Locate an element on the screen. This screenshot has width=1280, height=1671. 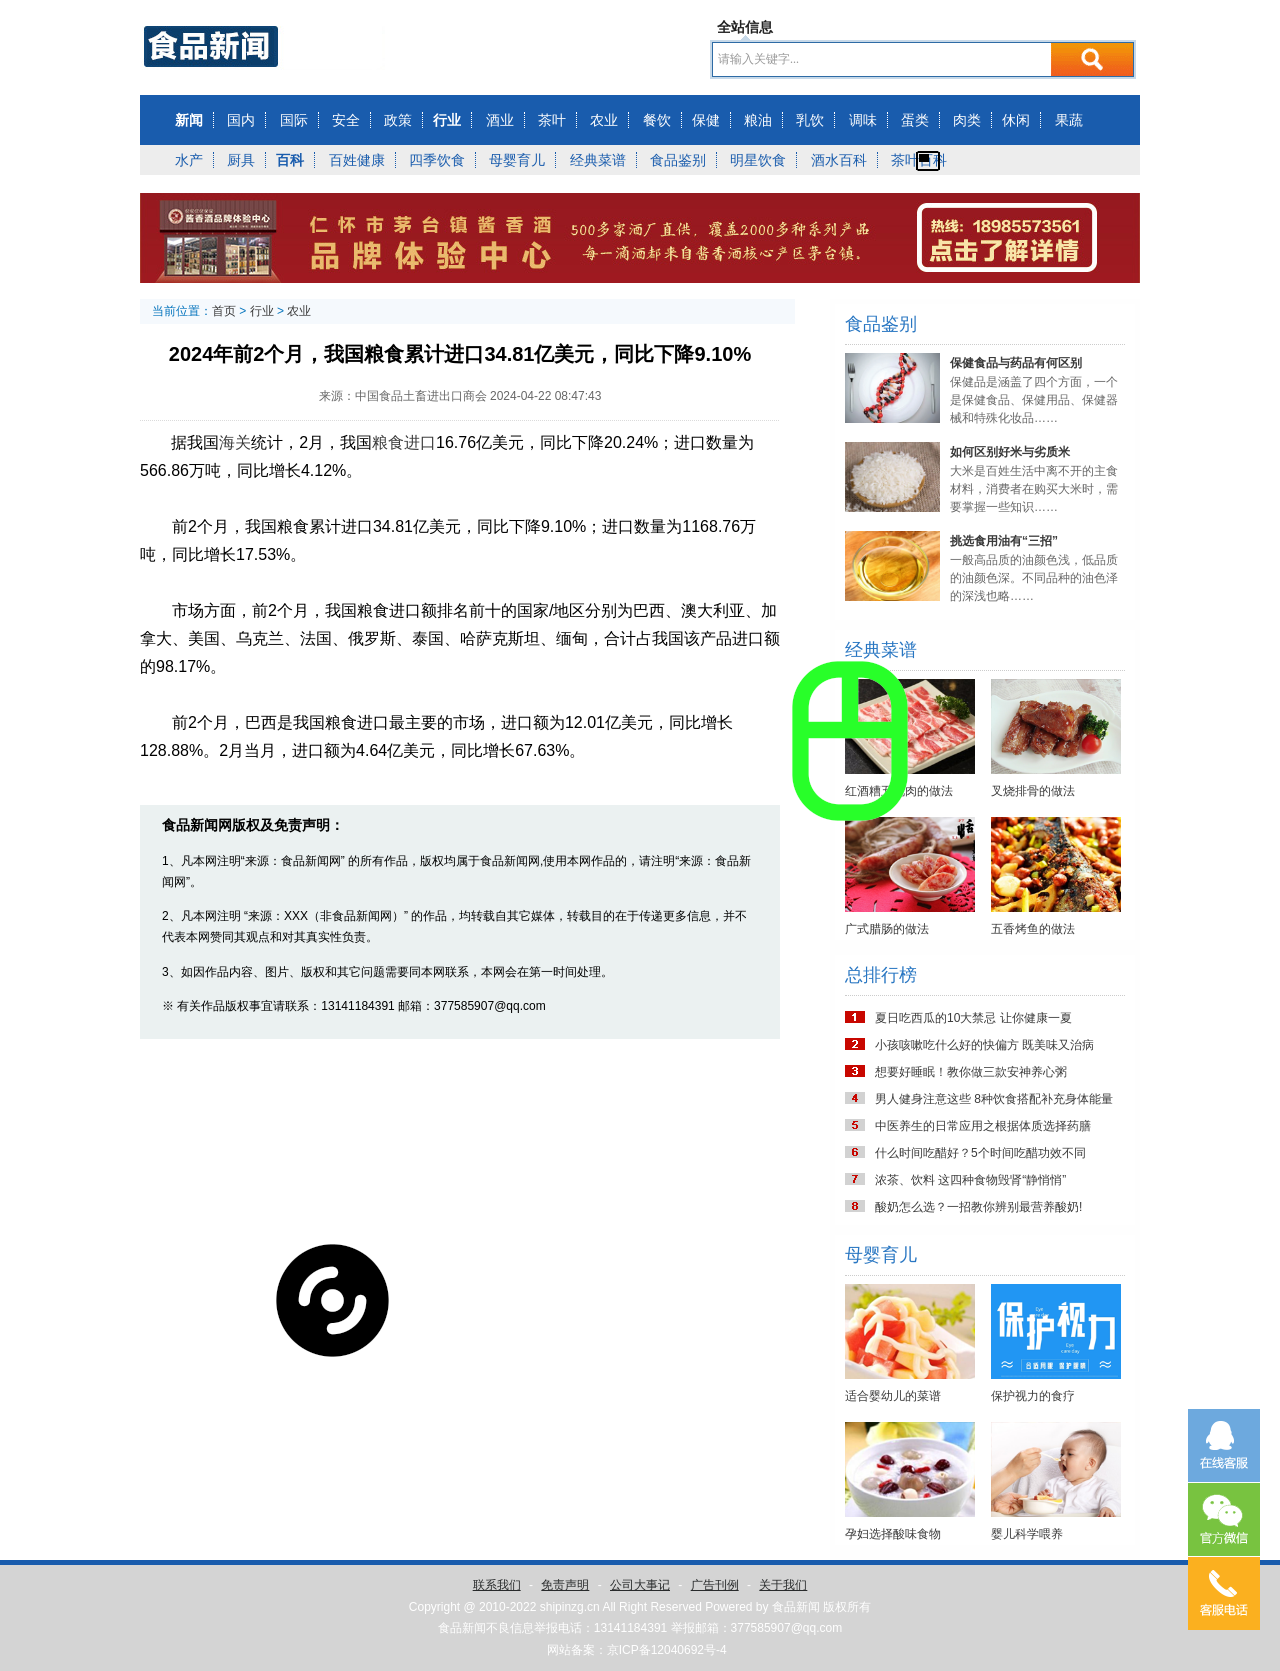
indicates mouse input device connected is located at coordinates (850, 741).